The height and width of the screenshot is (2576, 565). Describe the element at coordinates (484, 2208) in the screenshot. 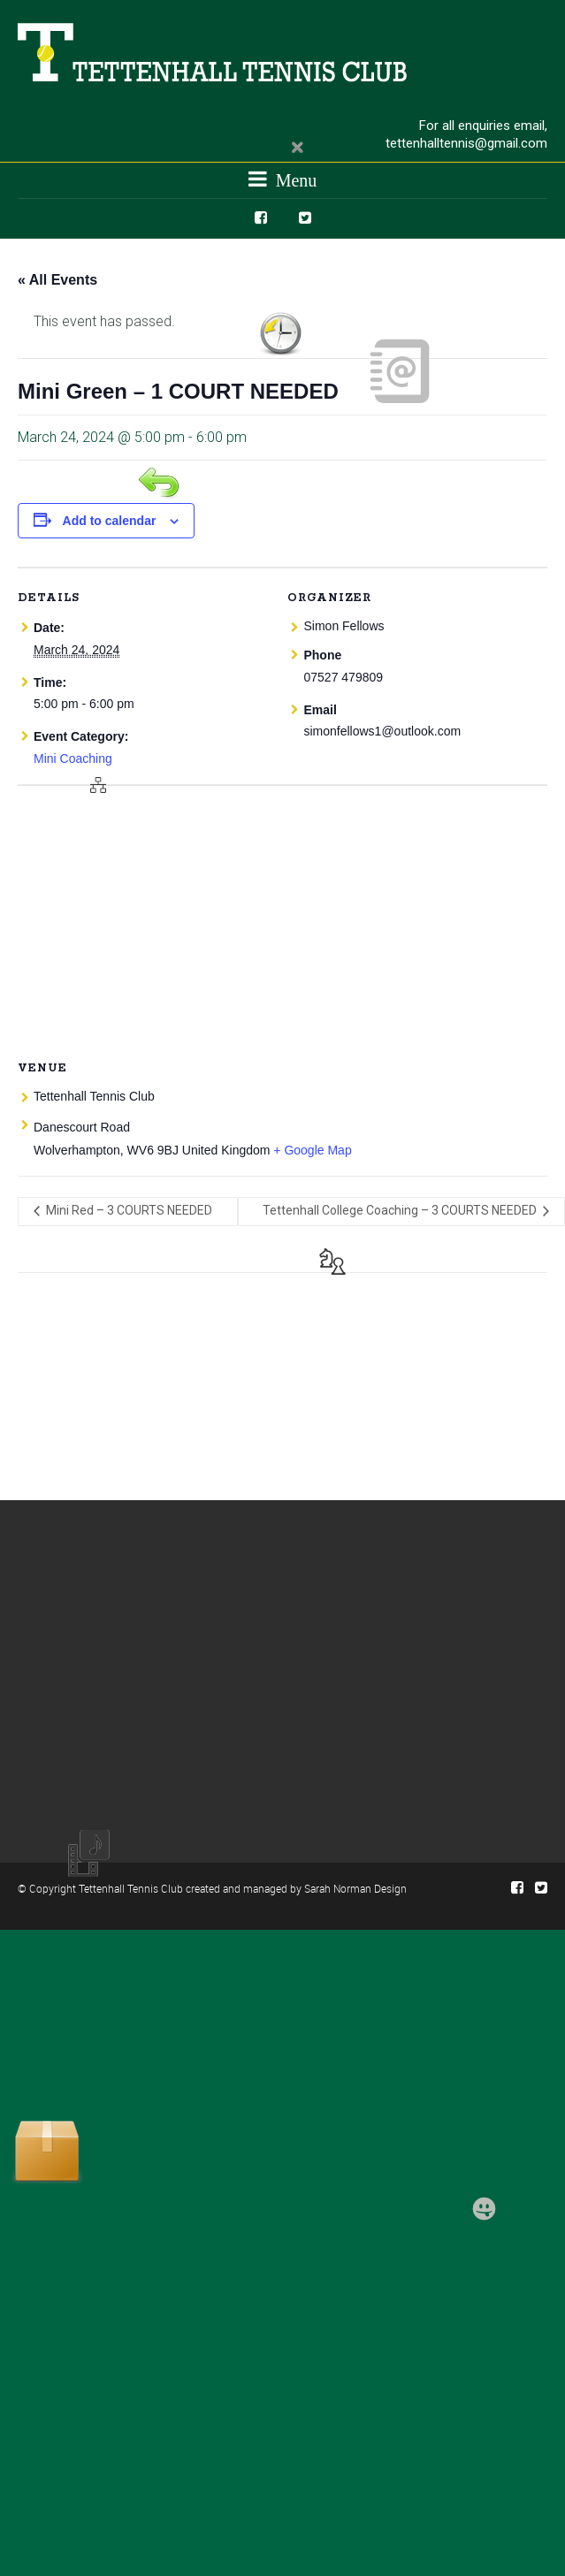

I see `emoji reaction showing playful or teasing mood` at that location.